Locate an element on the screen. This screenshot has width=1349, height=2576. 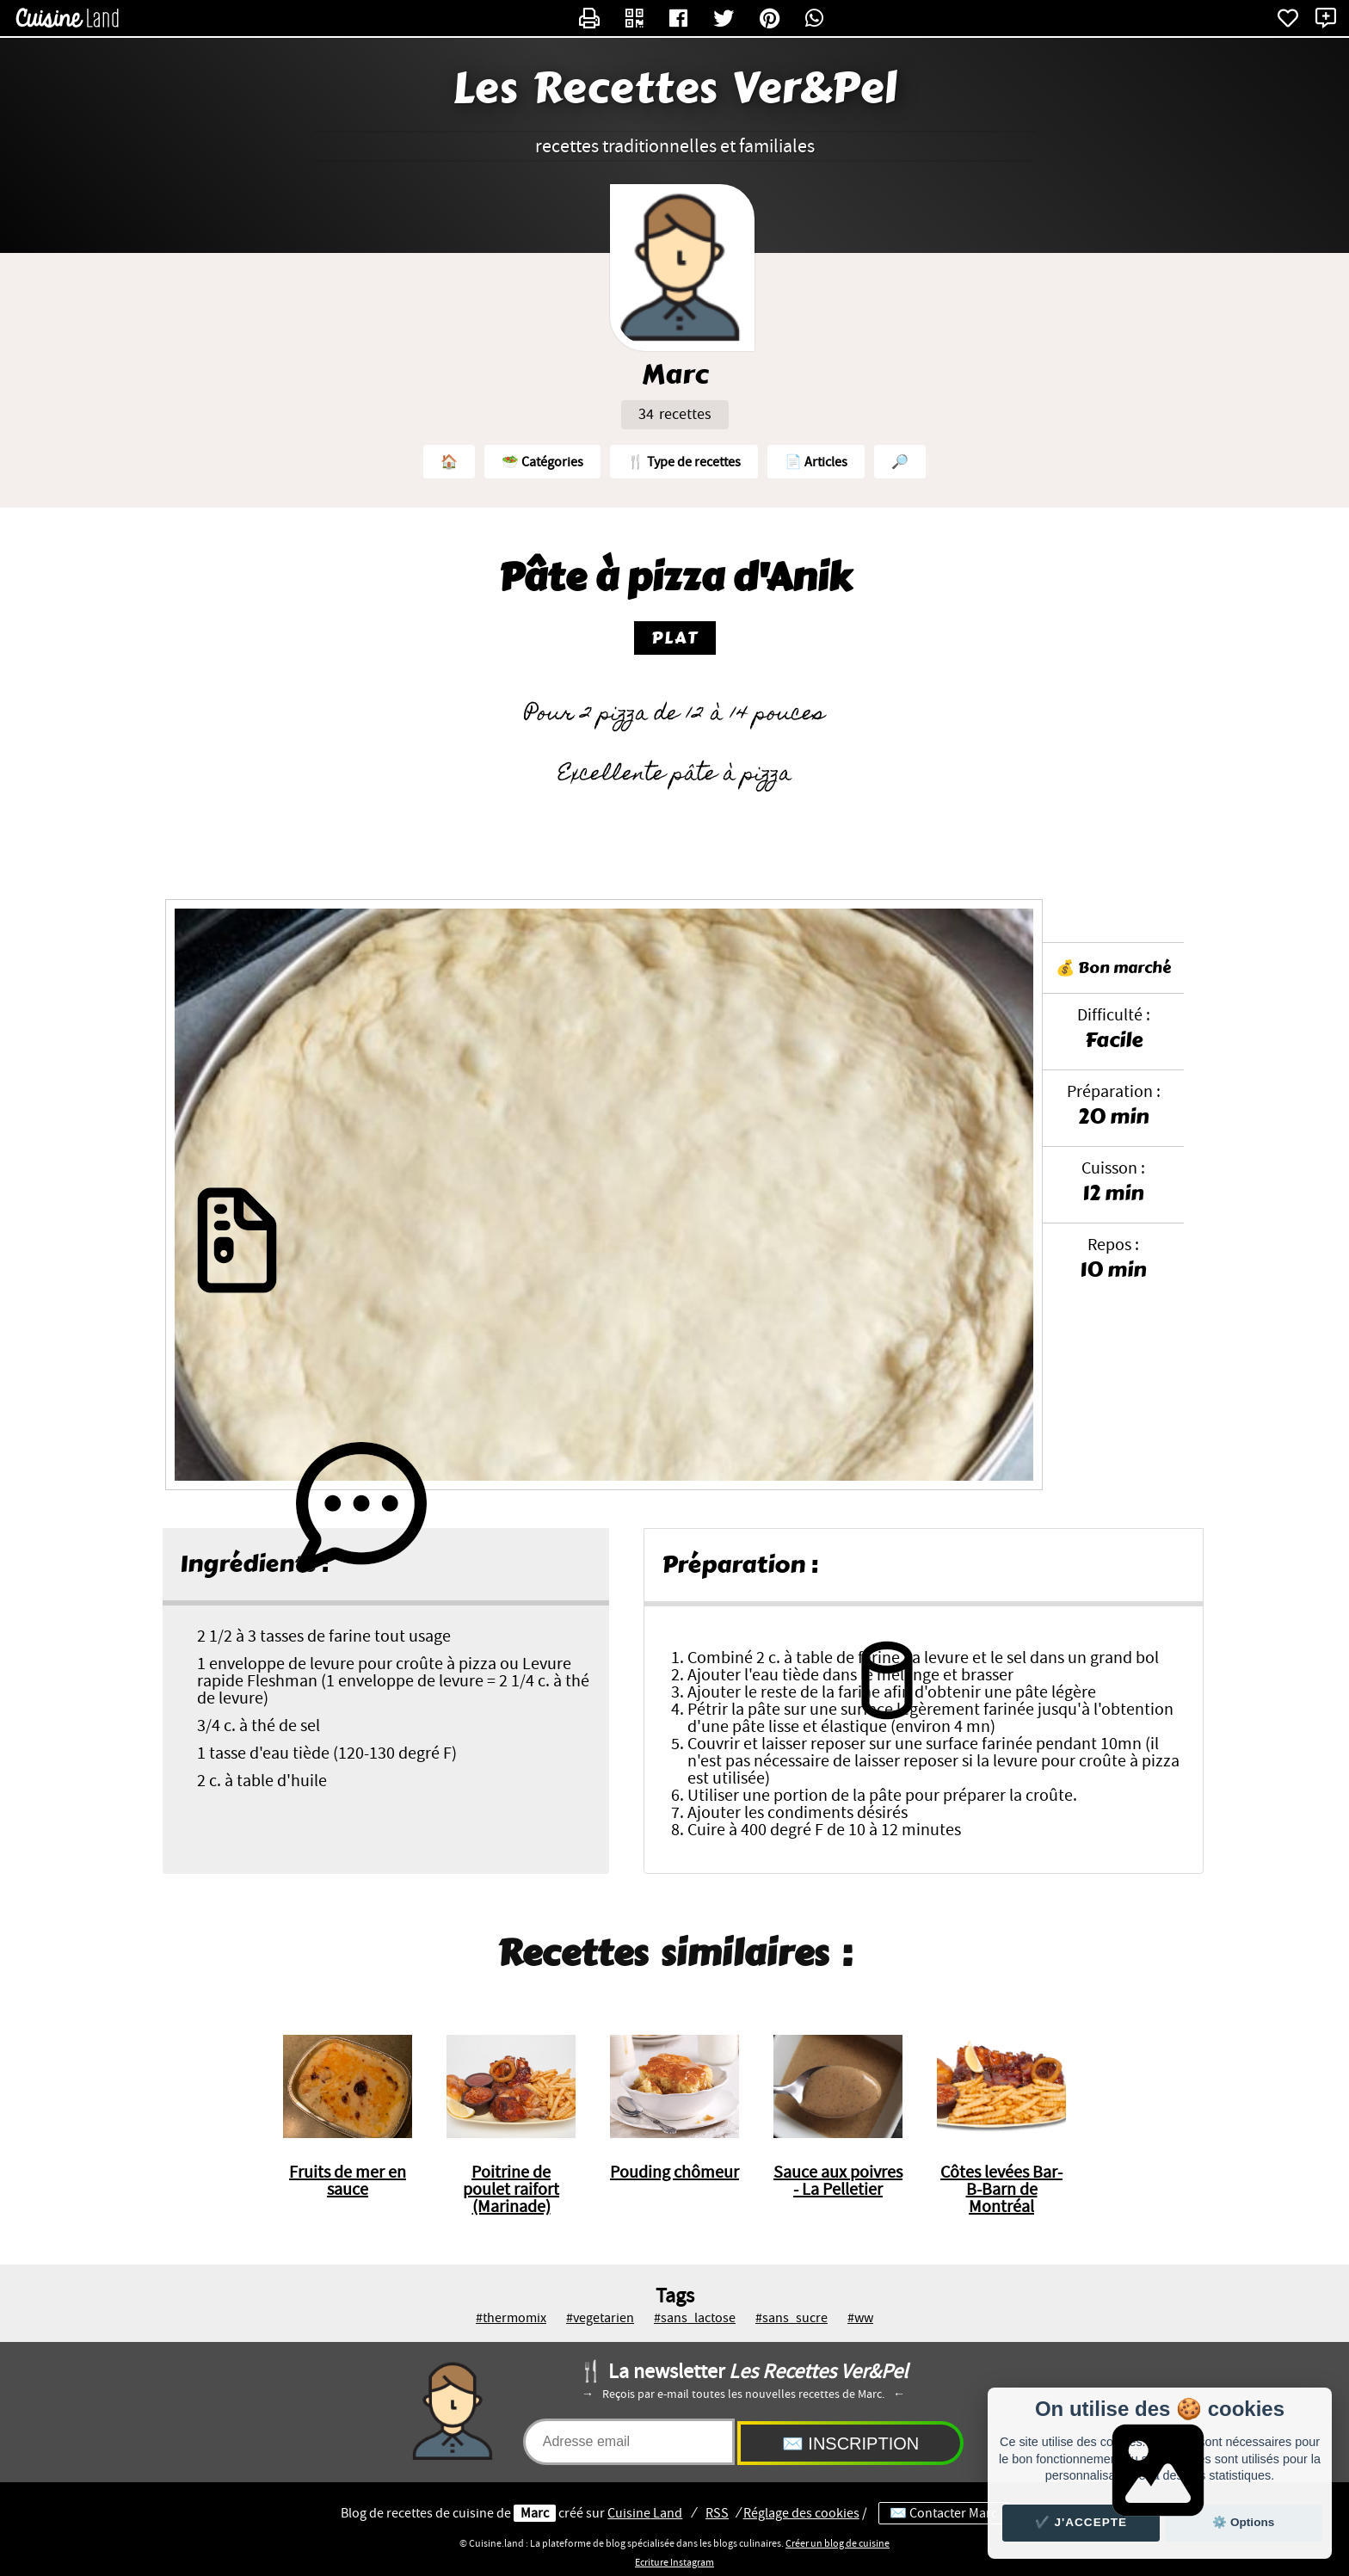
open the comments section is located at coordinates (361, 1507).